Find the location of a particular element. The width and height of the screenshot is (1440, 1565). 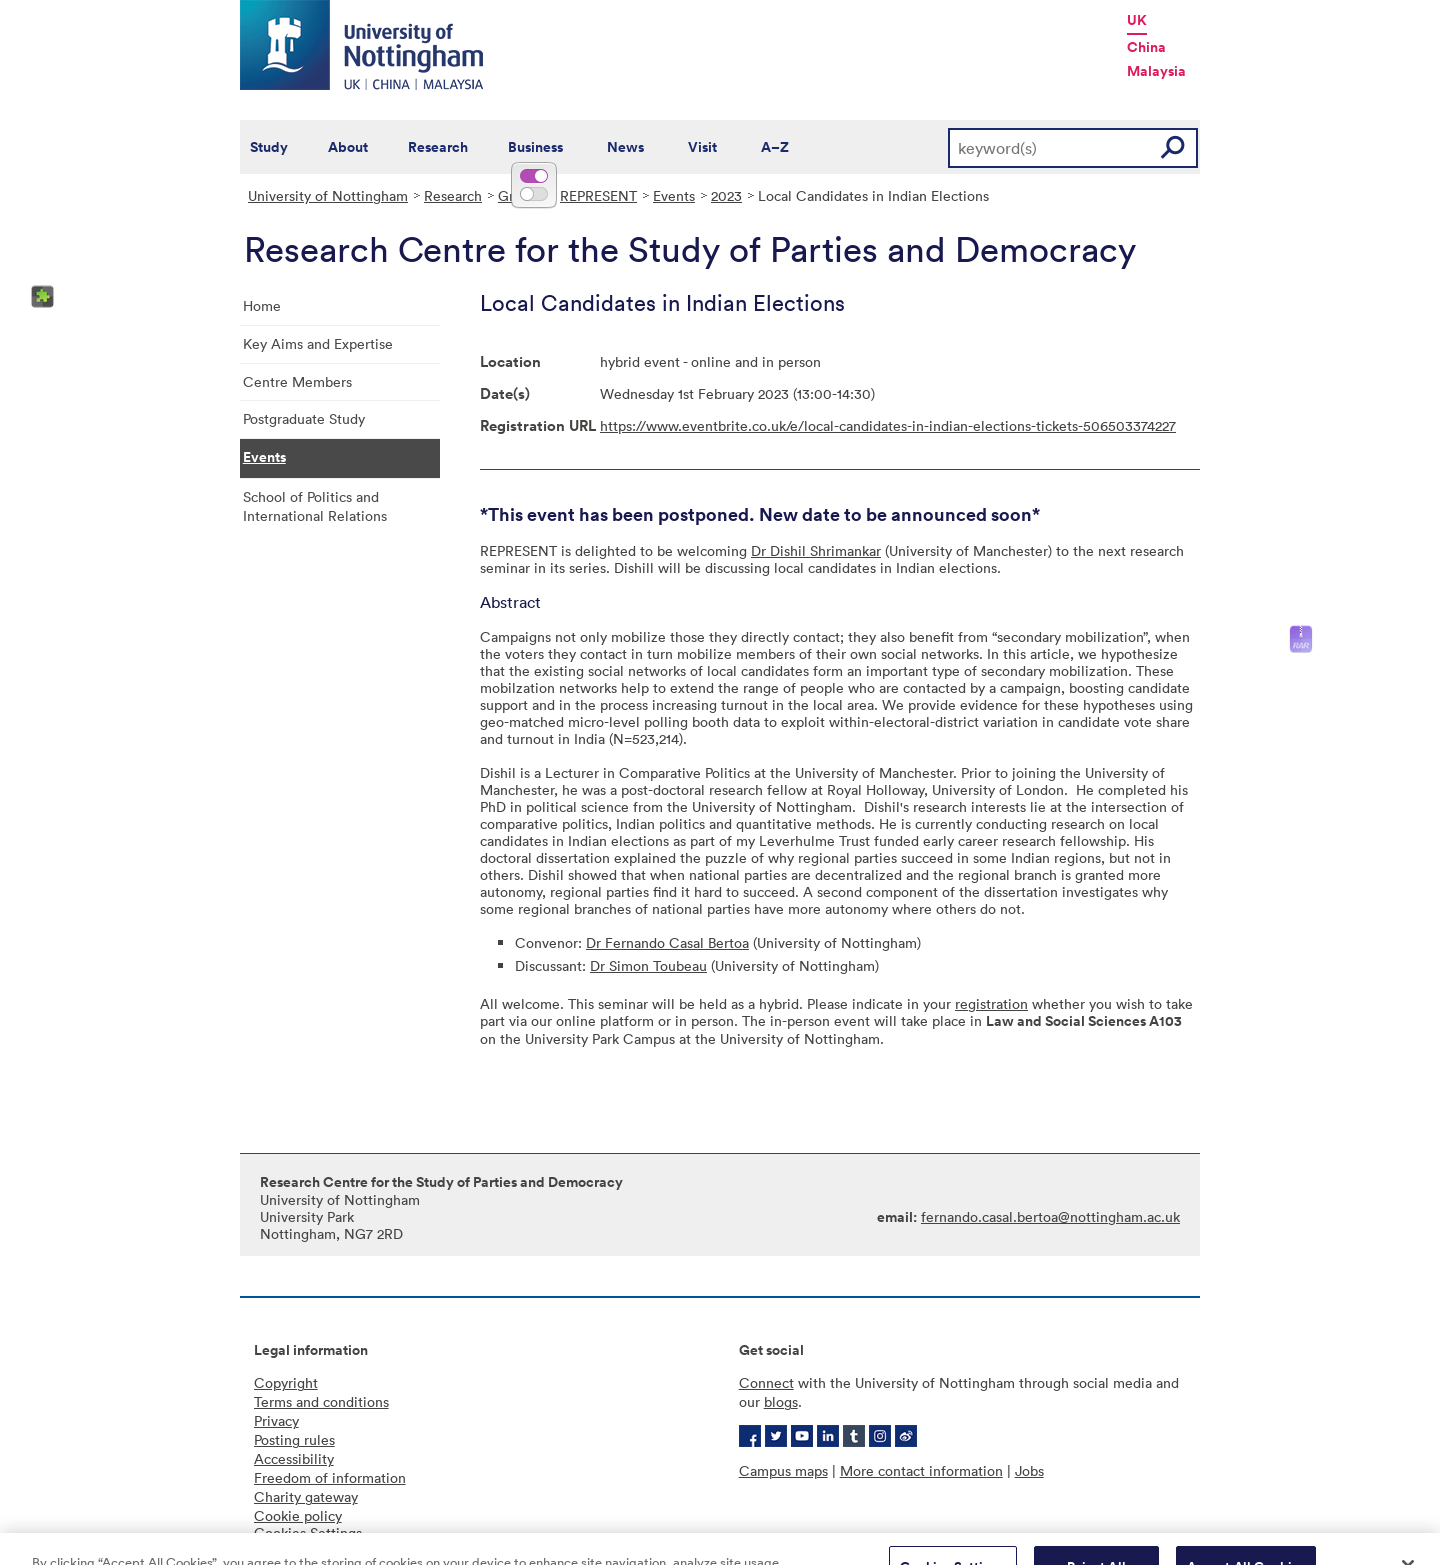

a compressed RAR archive file is located at coordinates (1301, 639).